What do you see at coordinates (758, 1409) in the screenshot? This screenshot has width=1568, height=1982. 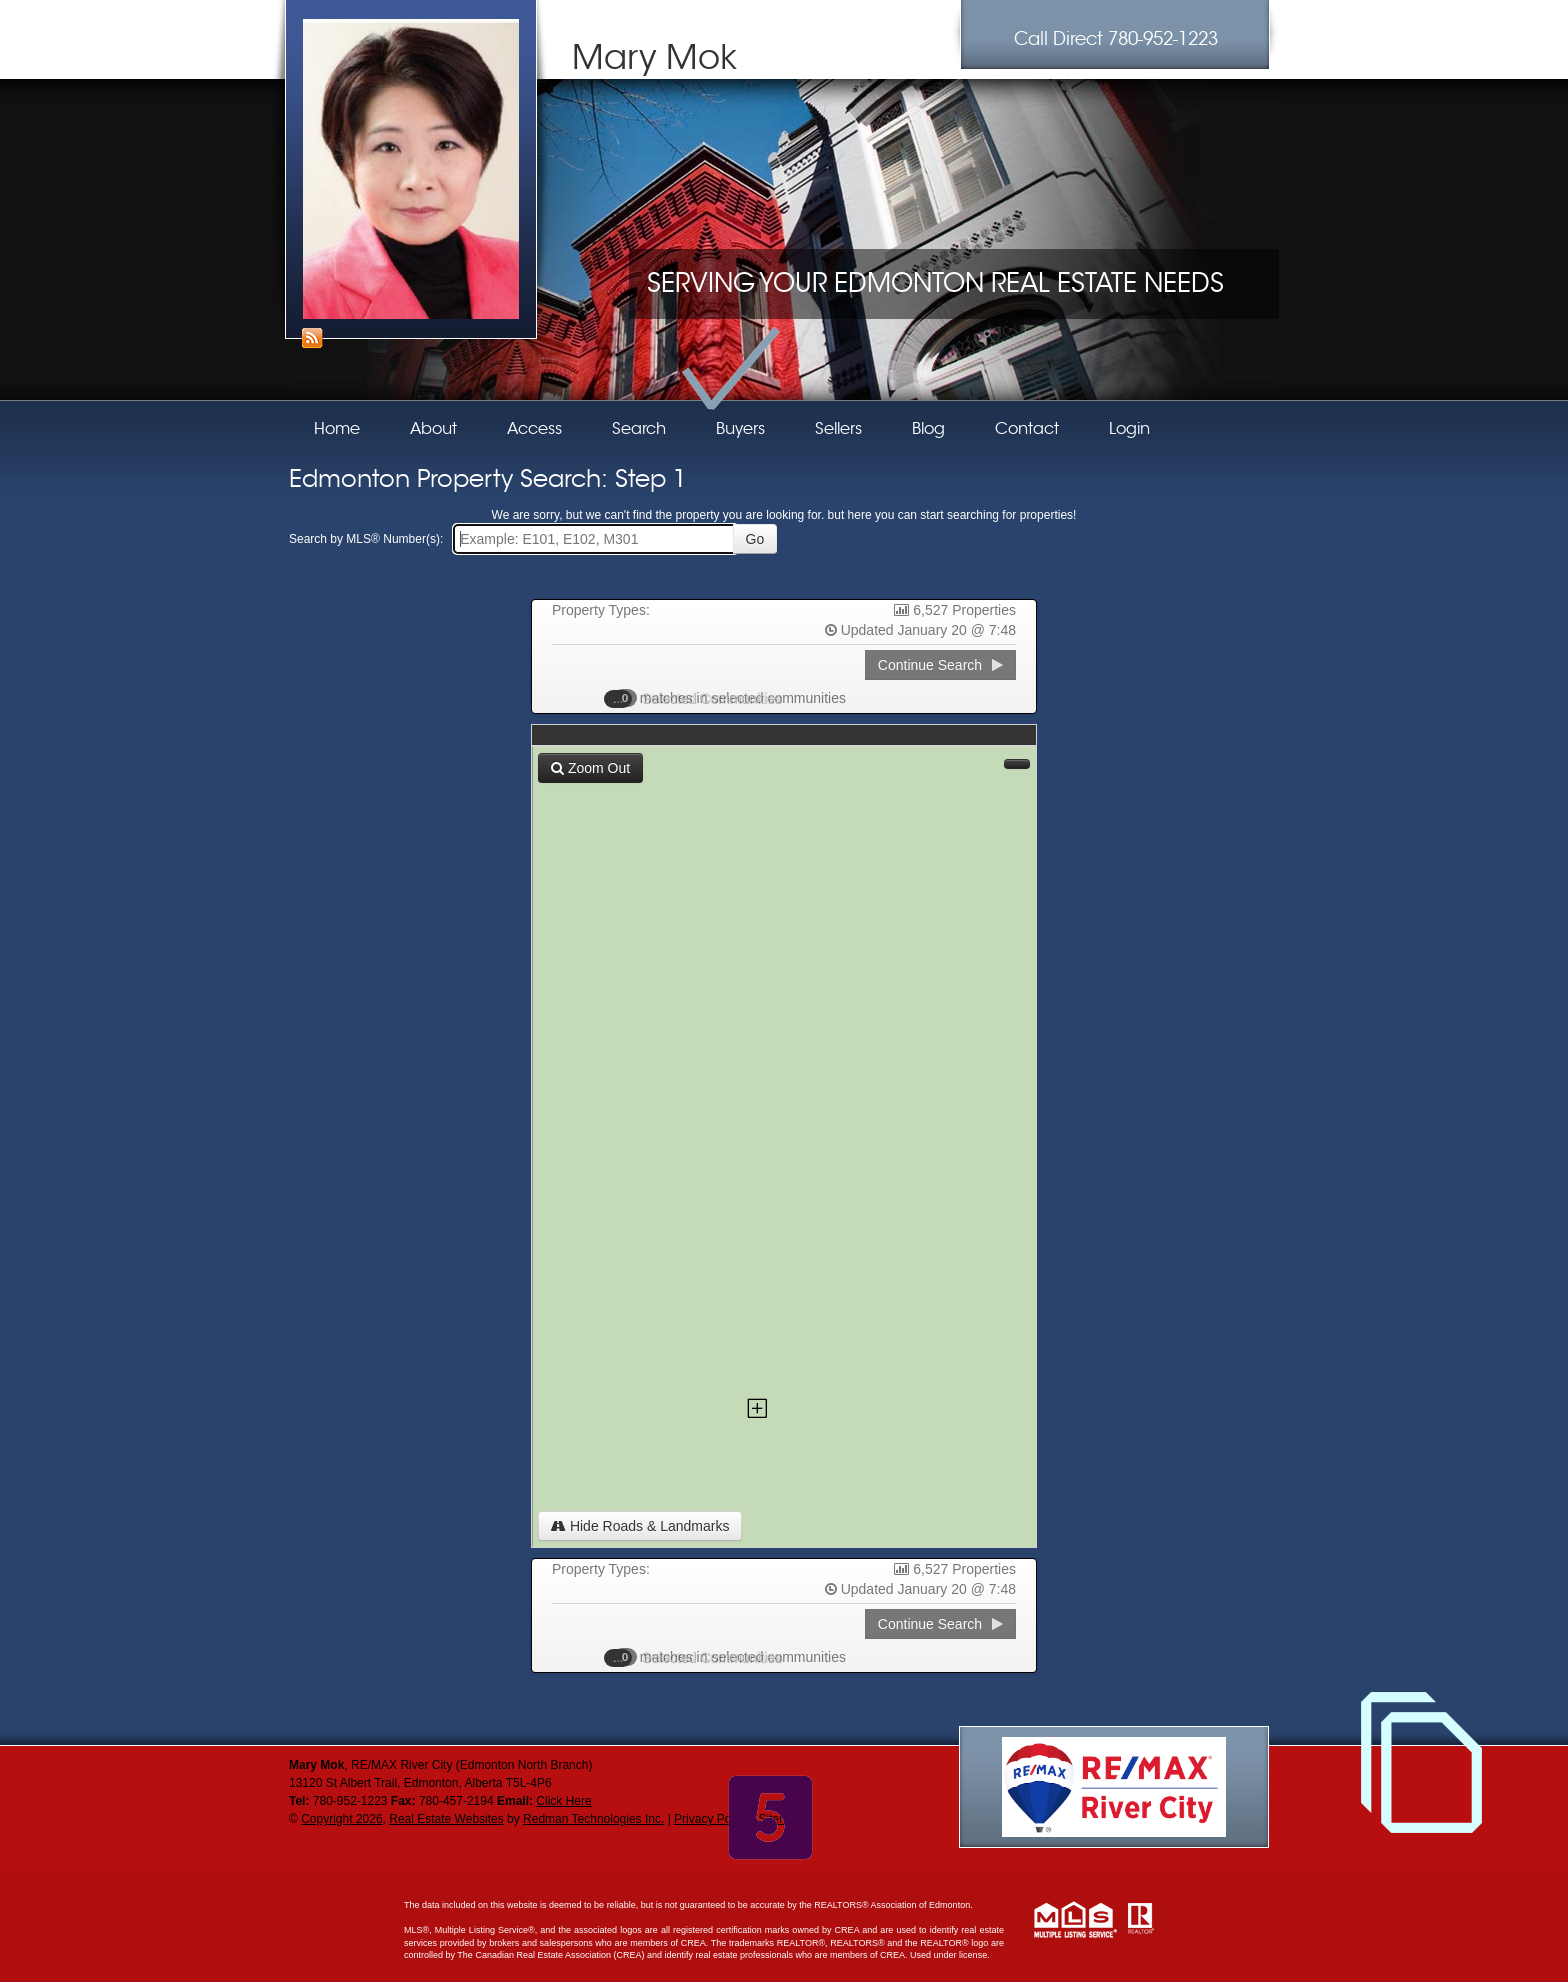 I see `add a new file or item` at bounding box center [758, 1409].